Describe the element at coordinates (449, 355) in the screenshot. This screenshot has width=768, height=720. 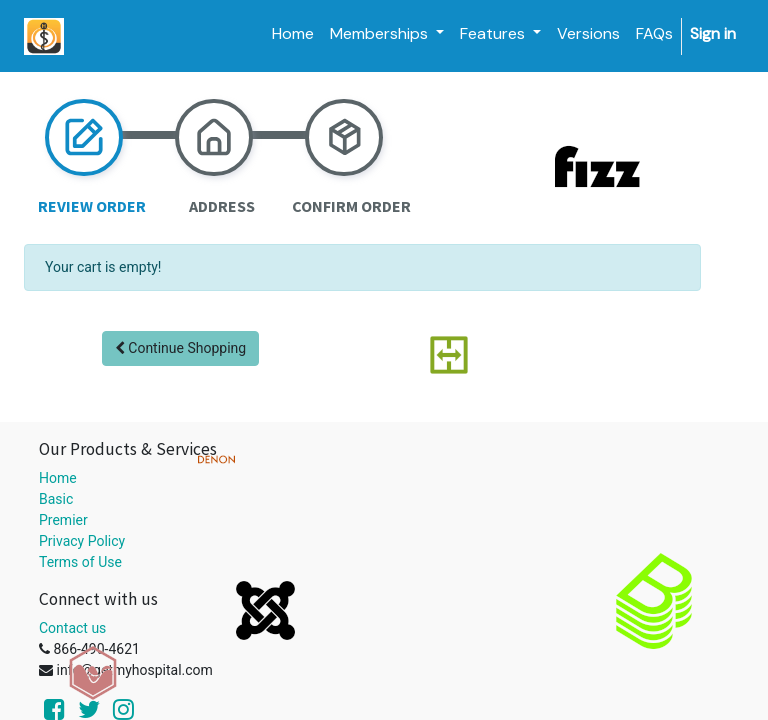
I see `split table cells horizontally` at that location.